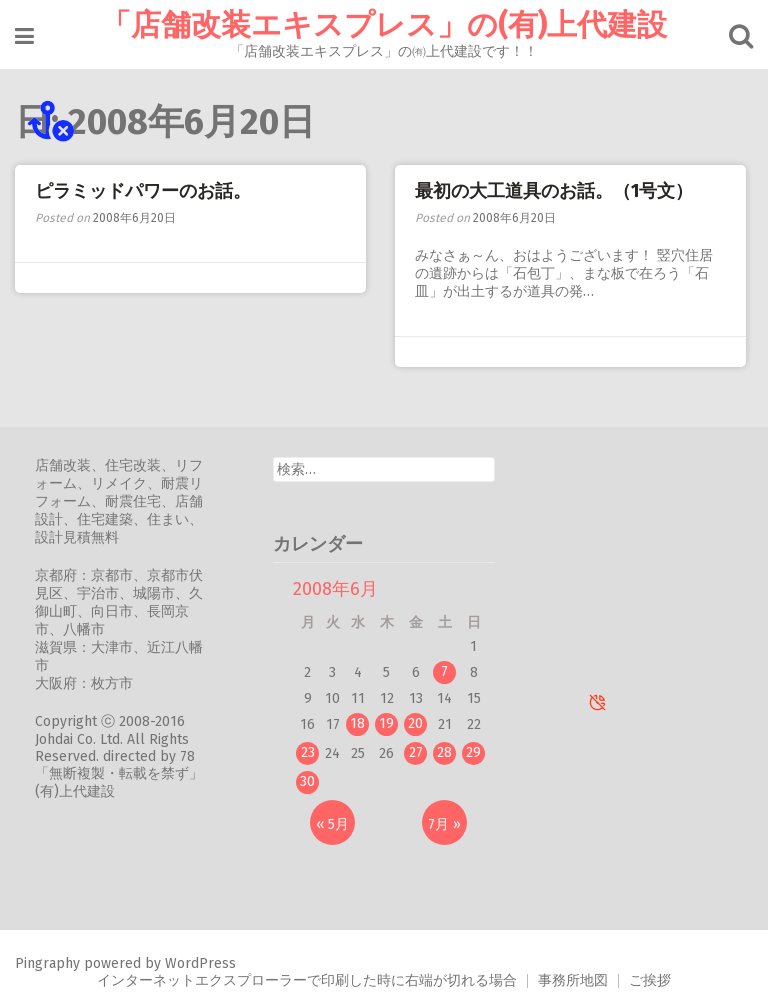 The width and height of the screenshot is (768, 1004). I want to click on remove a saved anchor point or location, so click(50, 120).